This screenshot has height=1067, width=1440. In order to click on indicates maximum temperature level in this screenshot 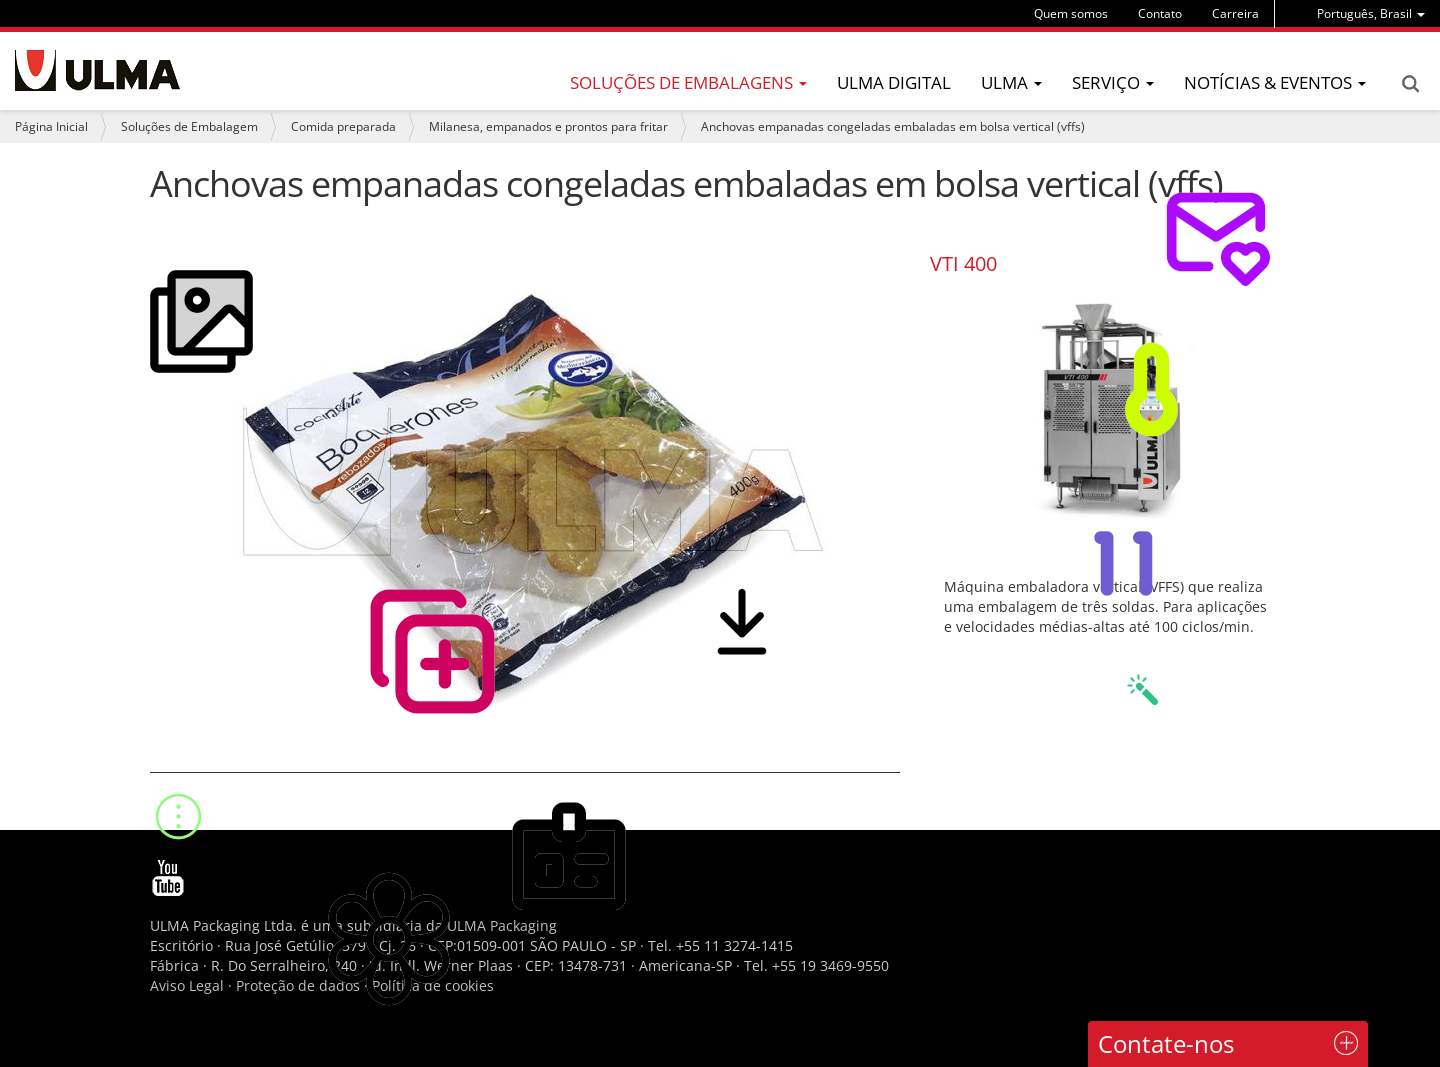, I will do `click(1151, 389)`.